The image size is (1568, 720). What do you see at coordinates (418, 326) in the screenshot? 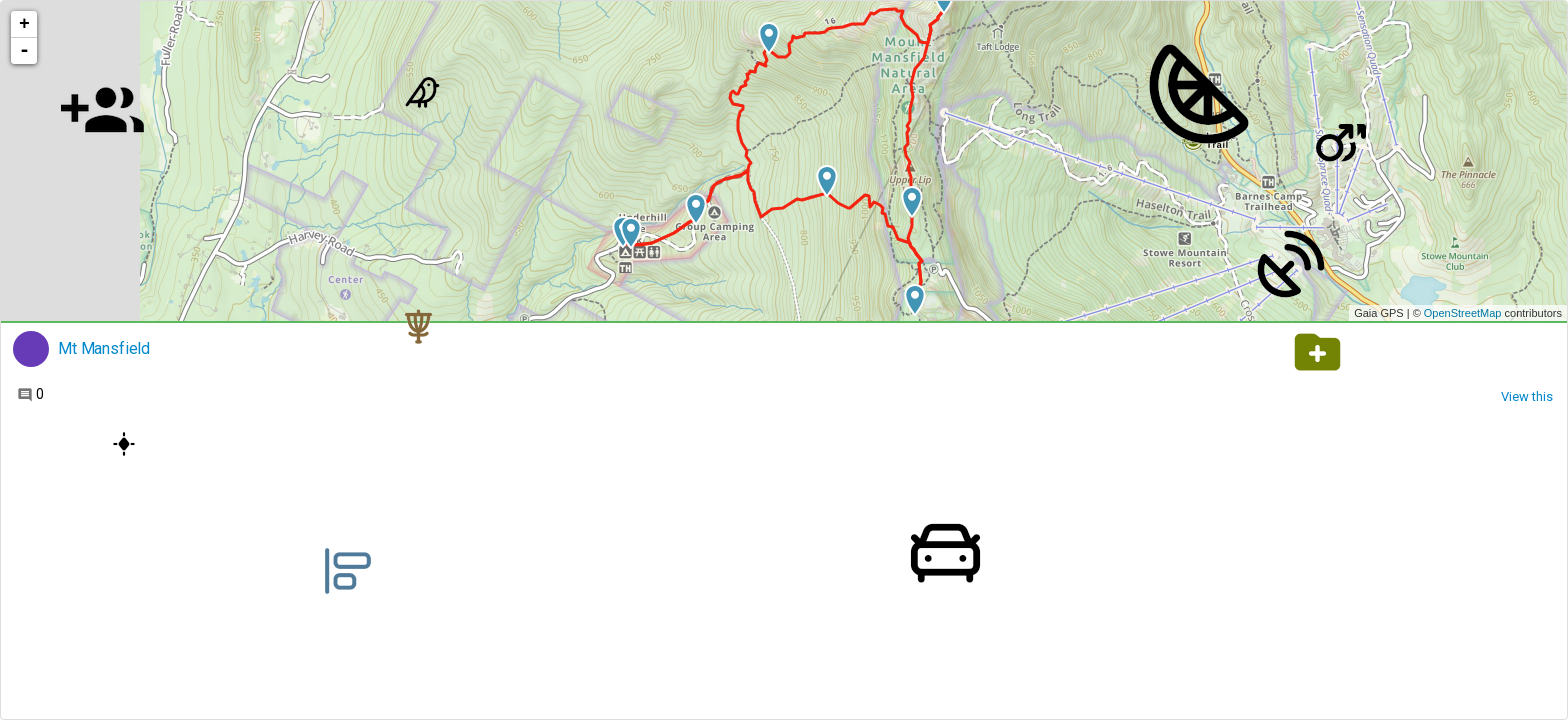
I see `access disc golf course information` at bounding box center [418, 326].